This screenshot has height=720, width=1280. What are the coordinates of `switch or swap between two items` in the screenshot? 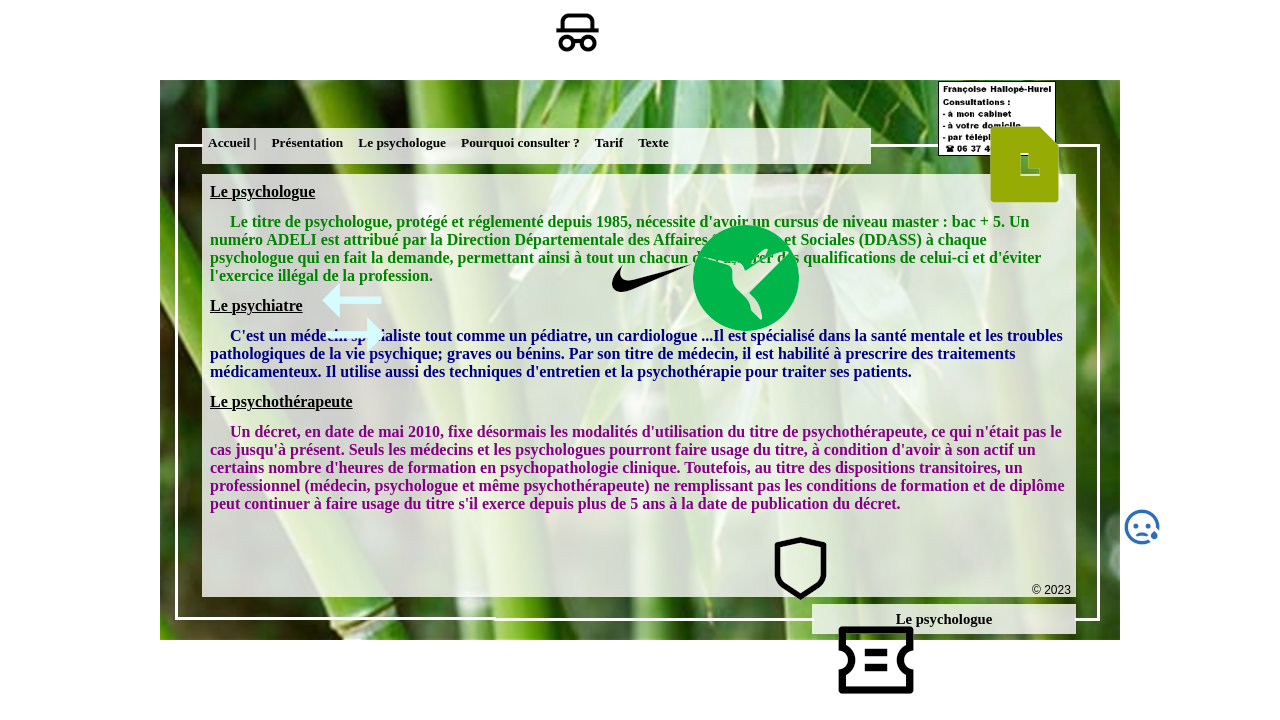 It's located at (353, 317).